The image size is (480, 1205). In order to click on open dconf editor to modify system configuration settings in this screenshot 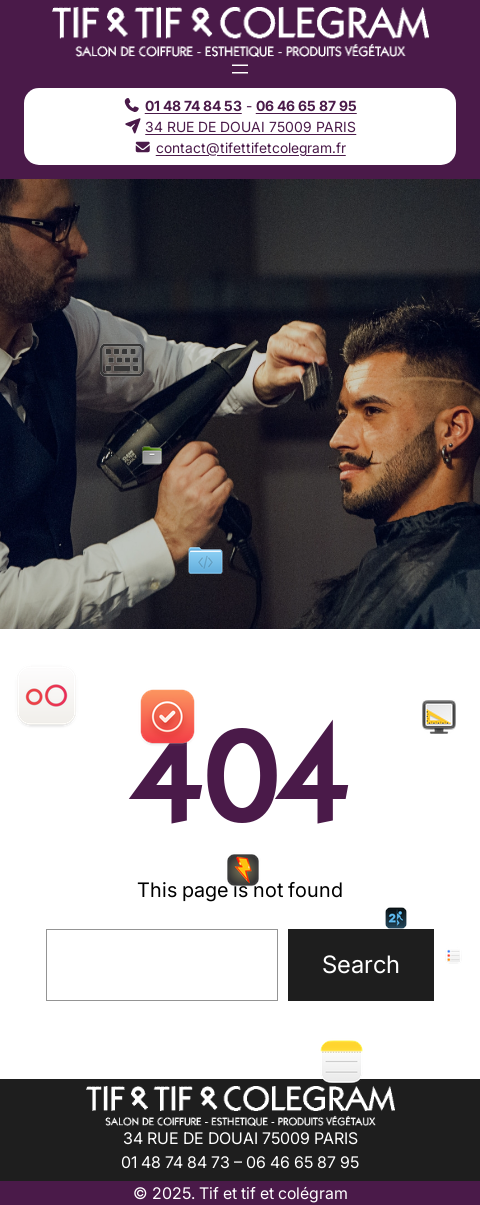, I will do `click(167, 716)`.